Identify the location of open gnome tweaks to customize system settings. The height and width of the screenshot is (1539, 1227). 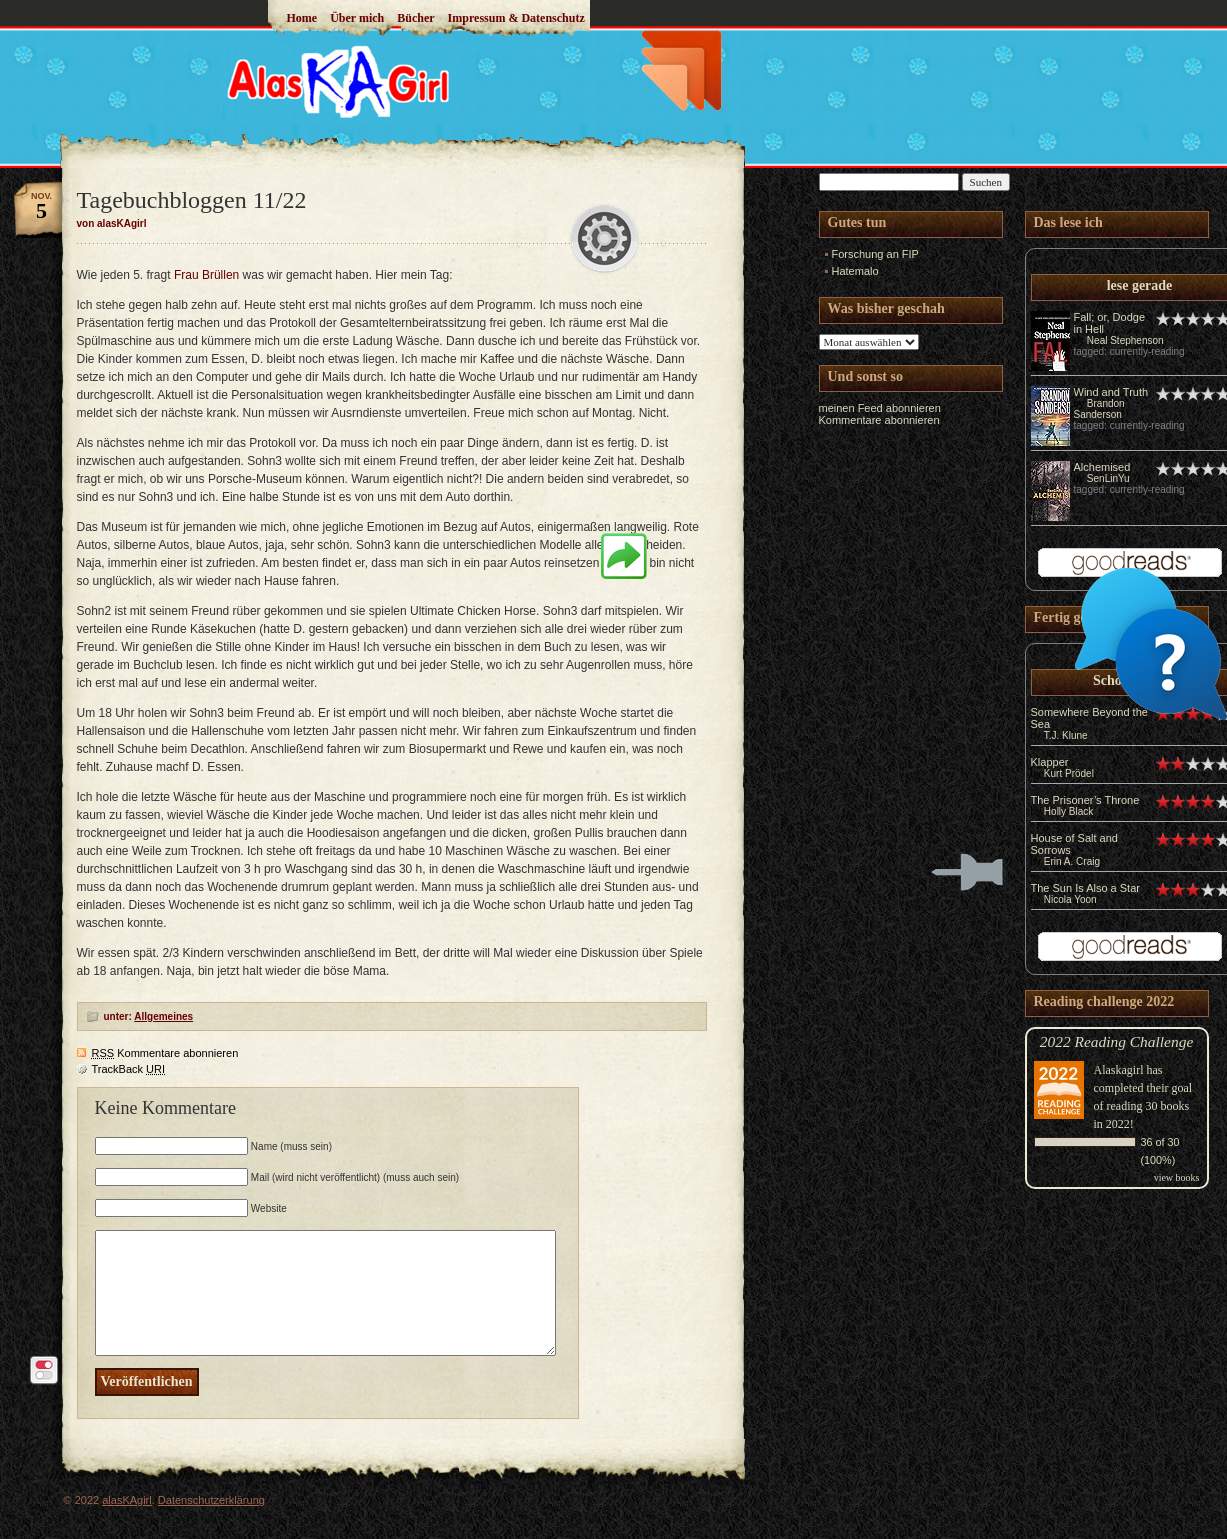
(44, 1370).